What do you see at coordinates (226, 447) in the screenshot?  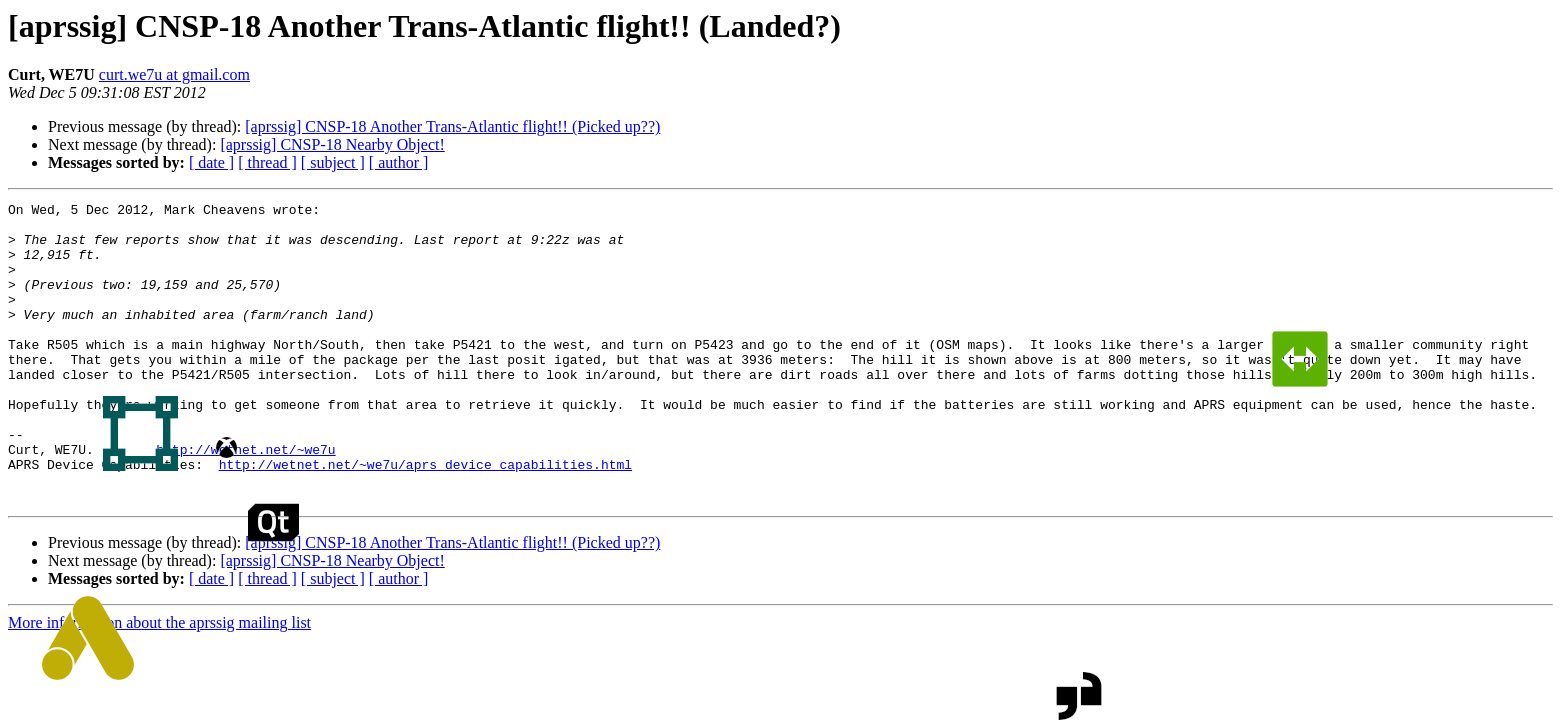 I see `open xbox app or gaming hub` at bounding box center [226, 447].